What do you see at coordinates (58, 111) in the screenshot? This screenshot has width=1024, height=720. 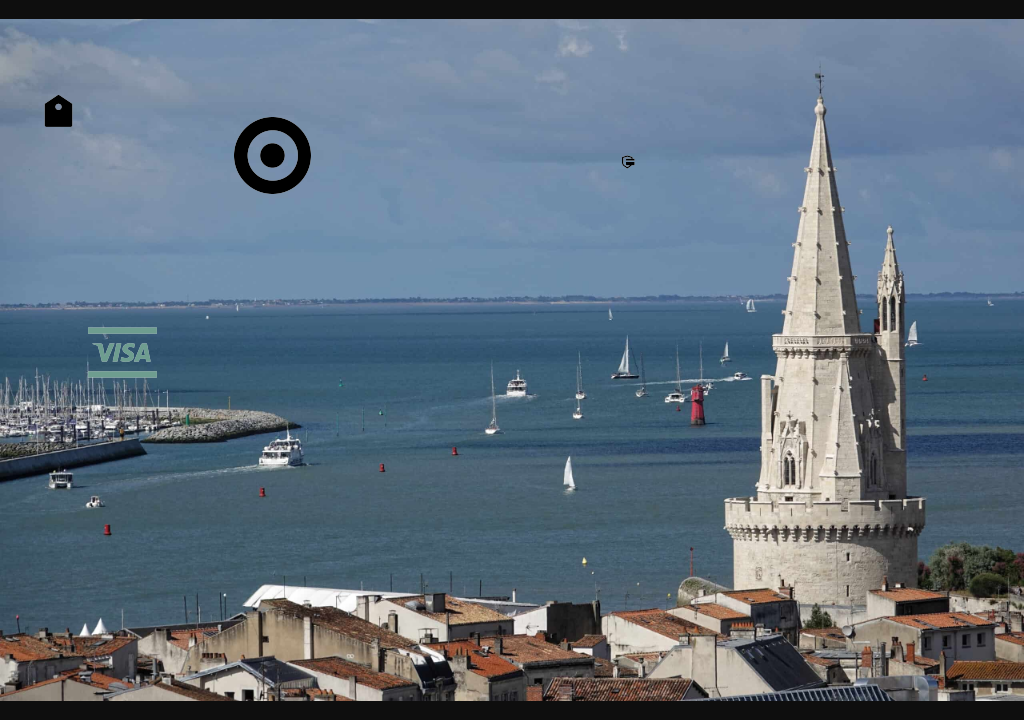 I see `navigate to home screen` at bounding box center [58, 111].